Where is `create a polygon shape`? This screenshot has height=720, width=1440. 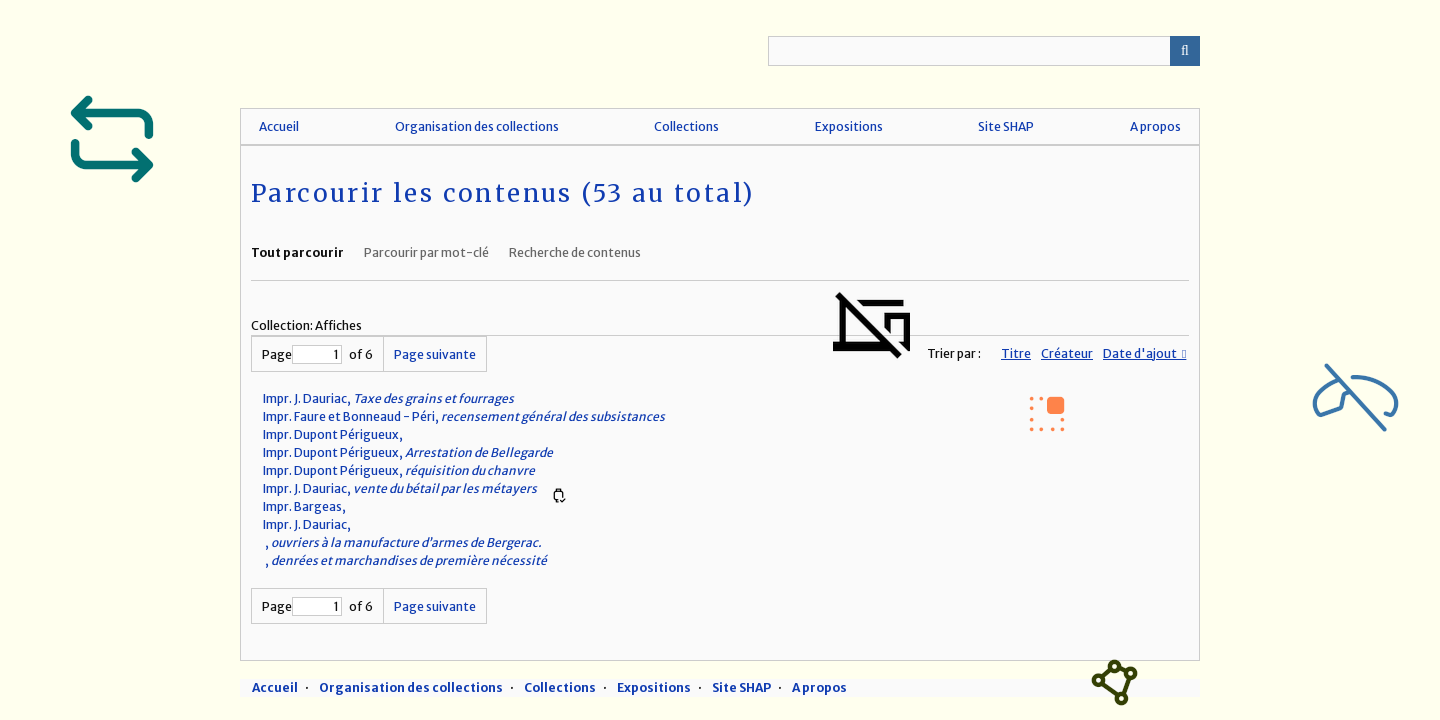 create a polygon shape is located at coordinates (1114, 682).